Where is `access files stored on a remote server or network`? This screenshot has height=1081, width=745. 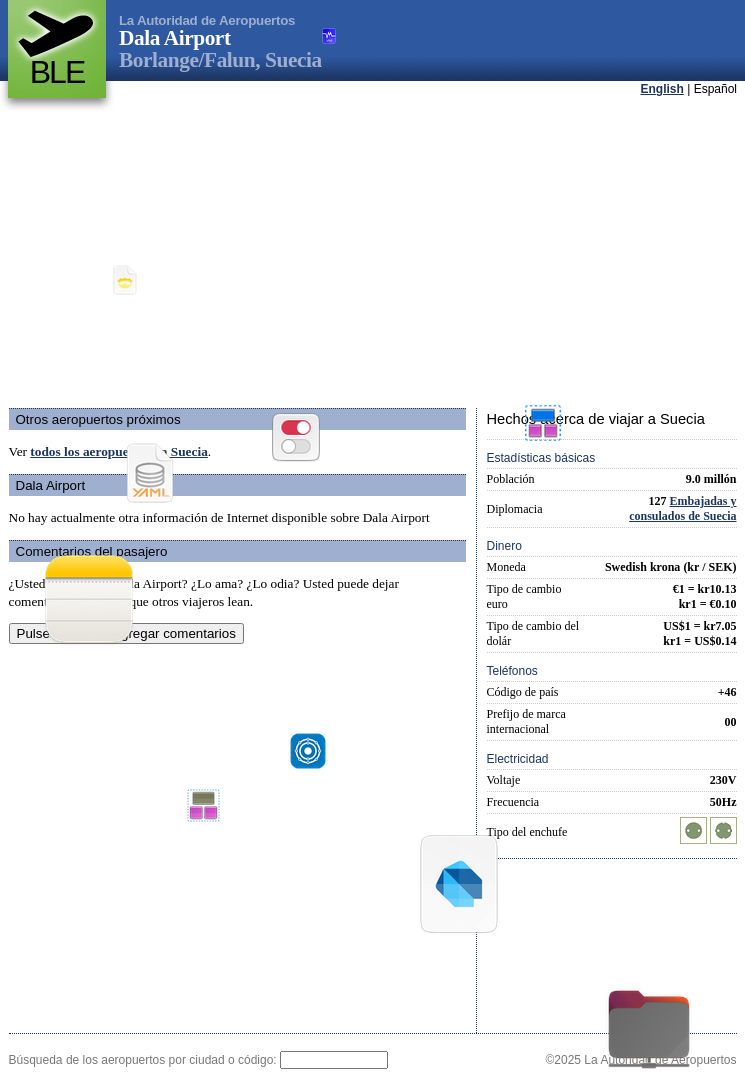 access files stored on a remote server or network is located at coordinates (649, 1028).